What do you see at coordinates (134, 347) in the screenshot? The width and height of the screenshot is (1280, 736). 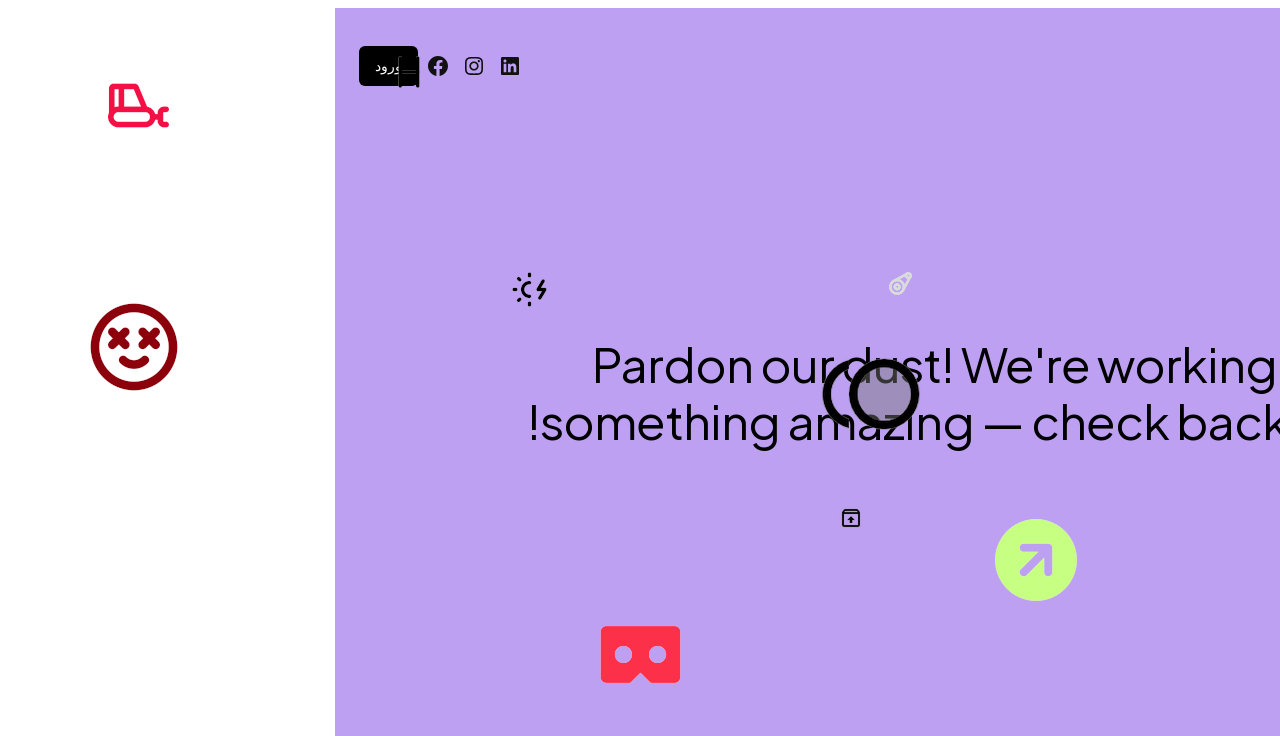 I see `select a silly or goofy mood reaction` at bounding box center [134, 347].